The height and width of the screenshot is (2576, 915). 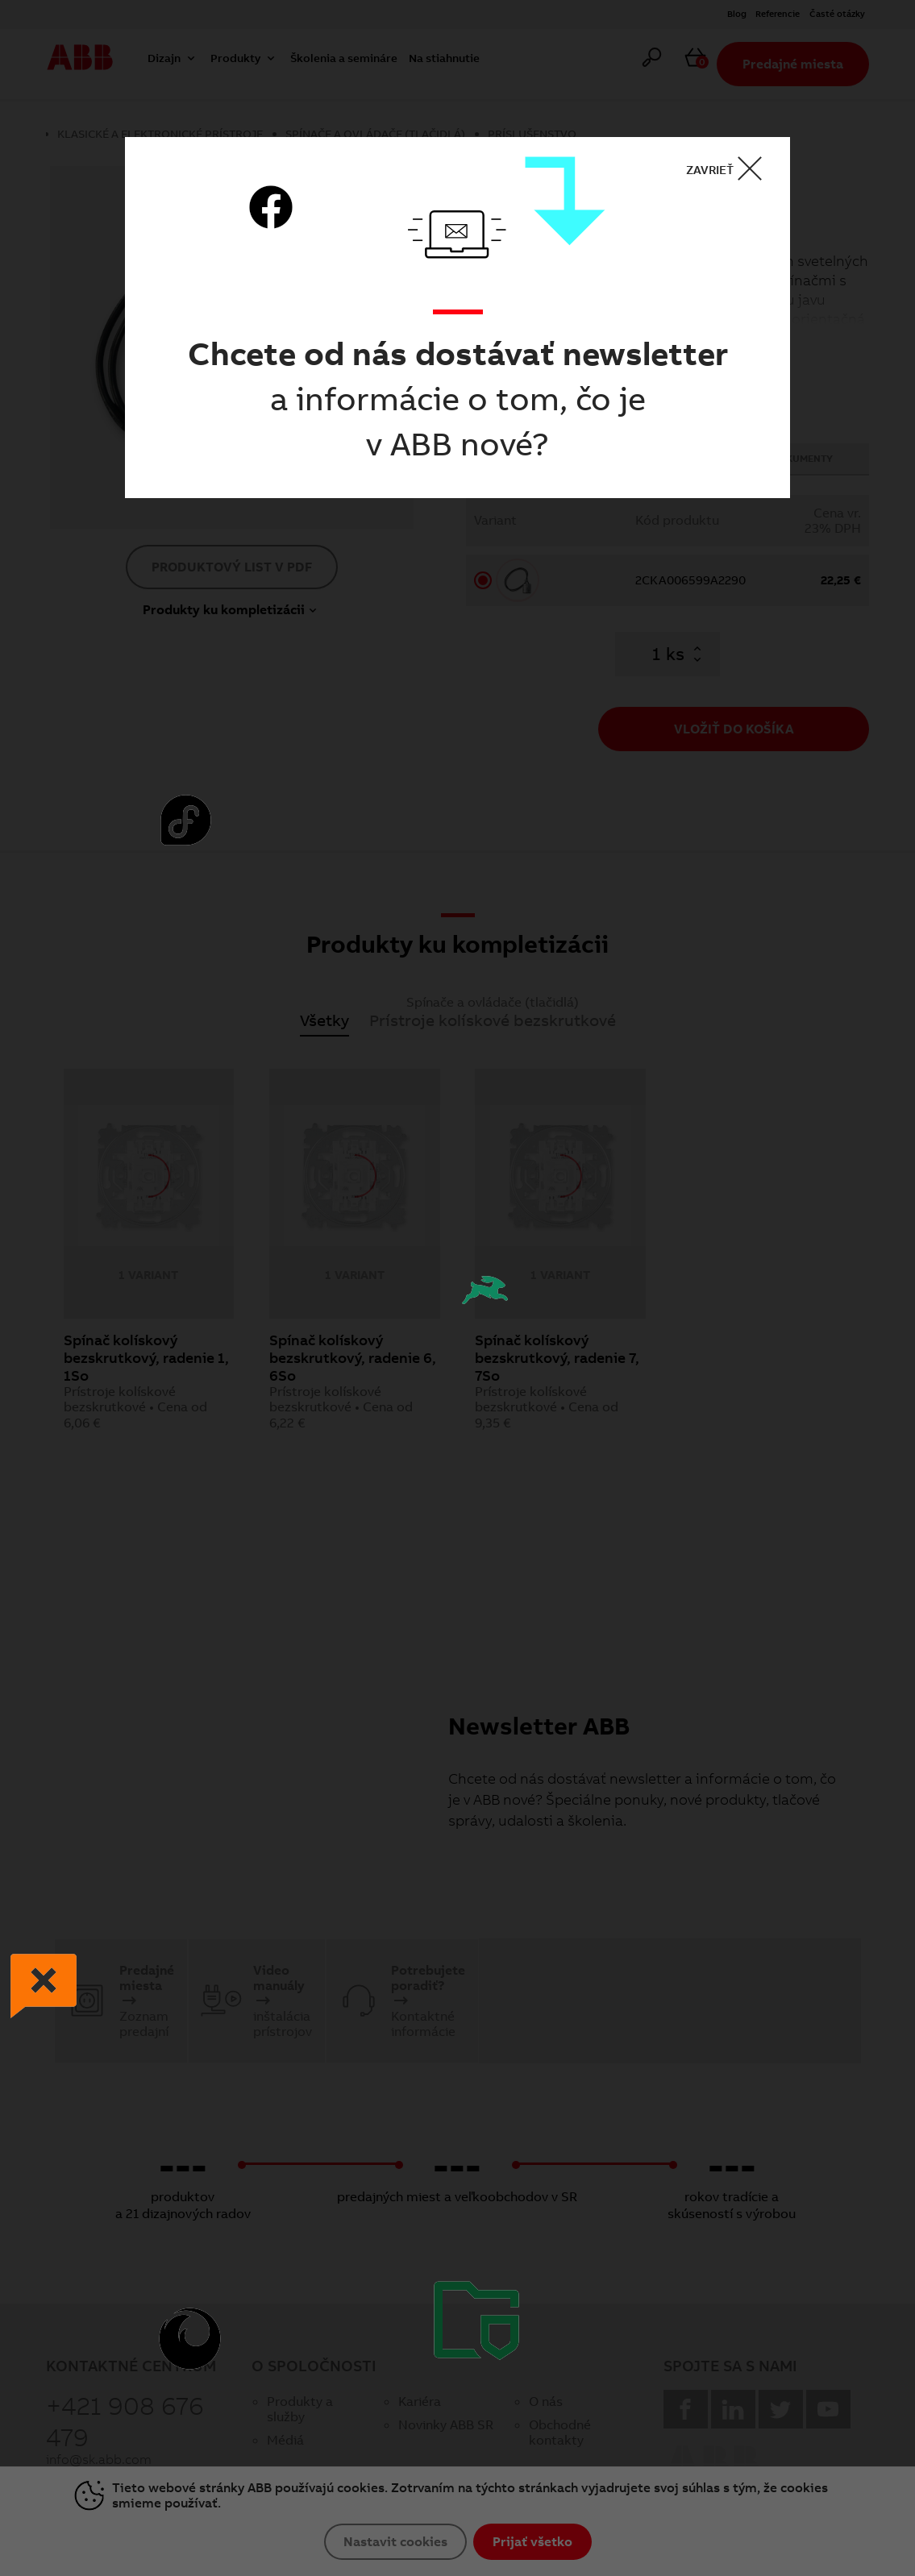 What do you see at coordinates (564, 195) in the screenshot?
I see `indicates a right-then-down navigation path` at bounding box center [564, 195].